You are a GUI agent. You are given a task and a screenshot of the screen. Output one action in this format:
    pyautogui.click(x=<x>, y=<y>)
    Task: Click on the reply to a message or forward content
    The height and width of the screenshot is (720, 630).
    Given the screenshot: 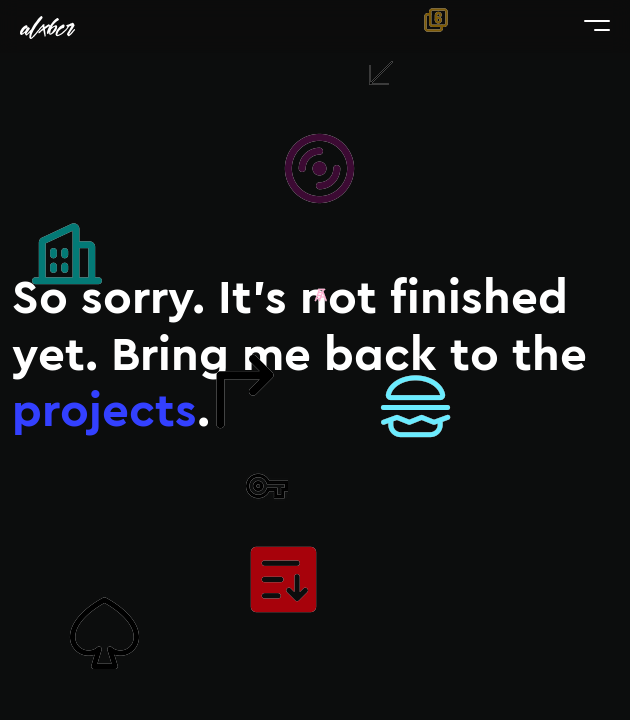 What is the action you would take?
    pyautogui.click(x=239, y=391)
    